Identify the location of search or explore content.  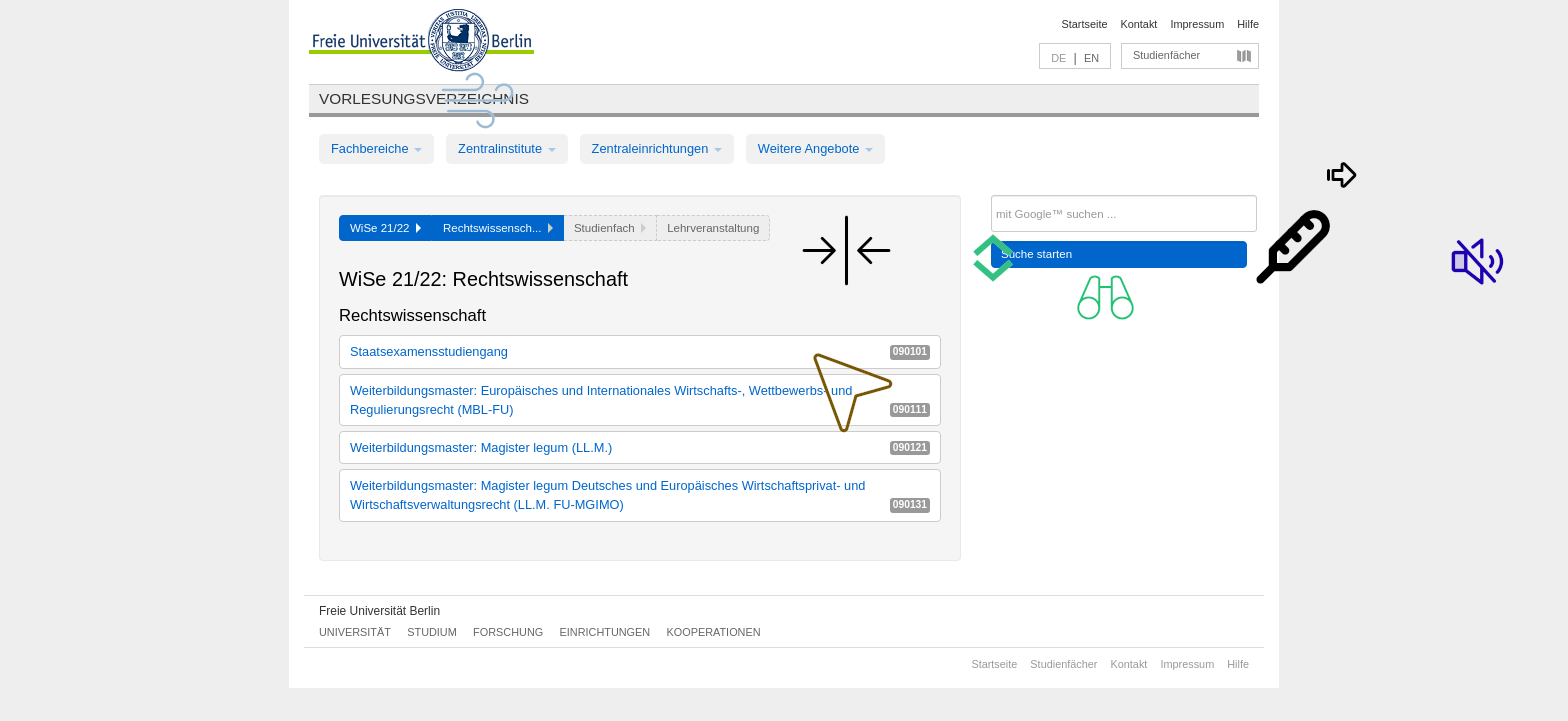
(1105, 297).